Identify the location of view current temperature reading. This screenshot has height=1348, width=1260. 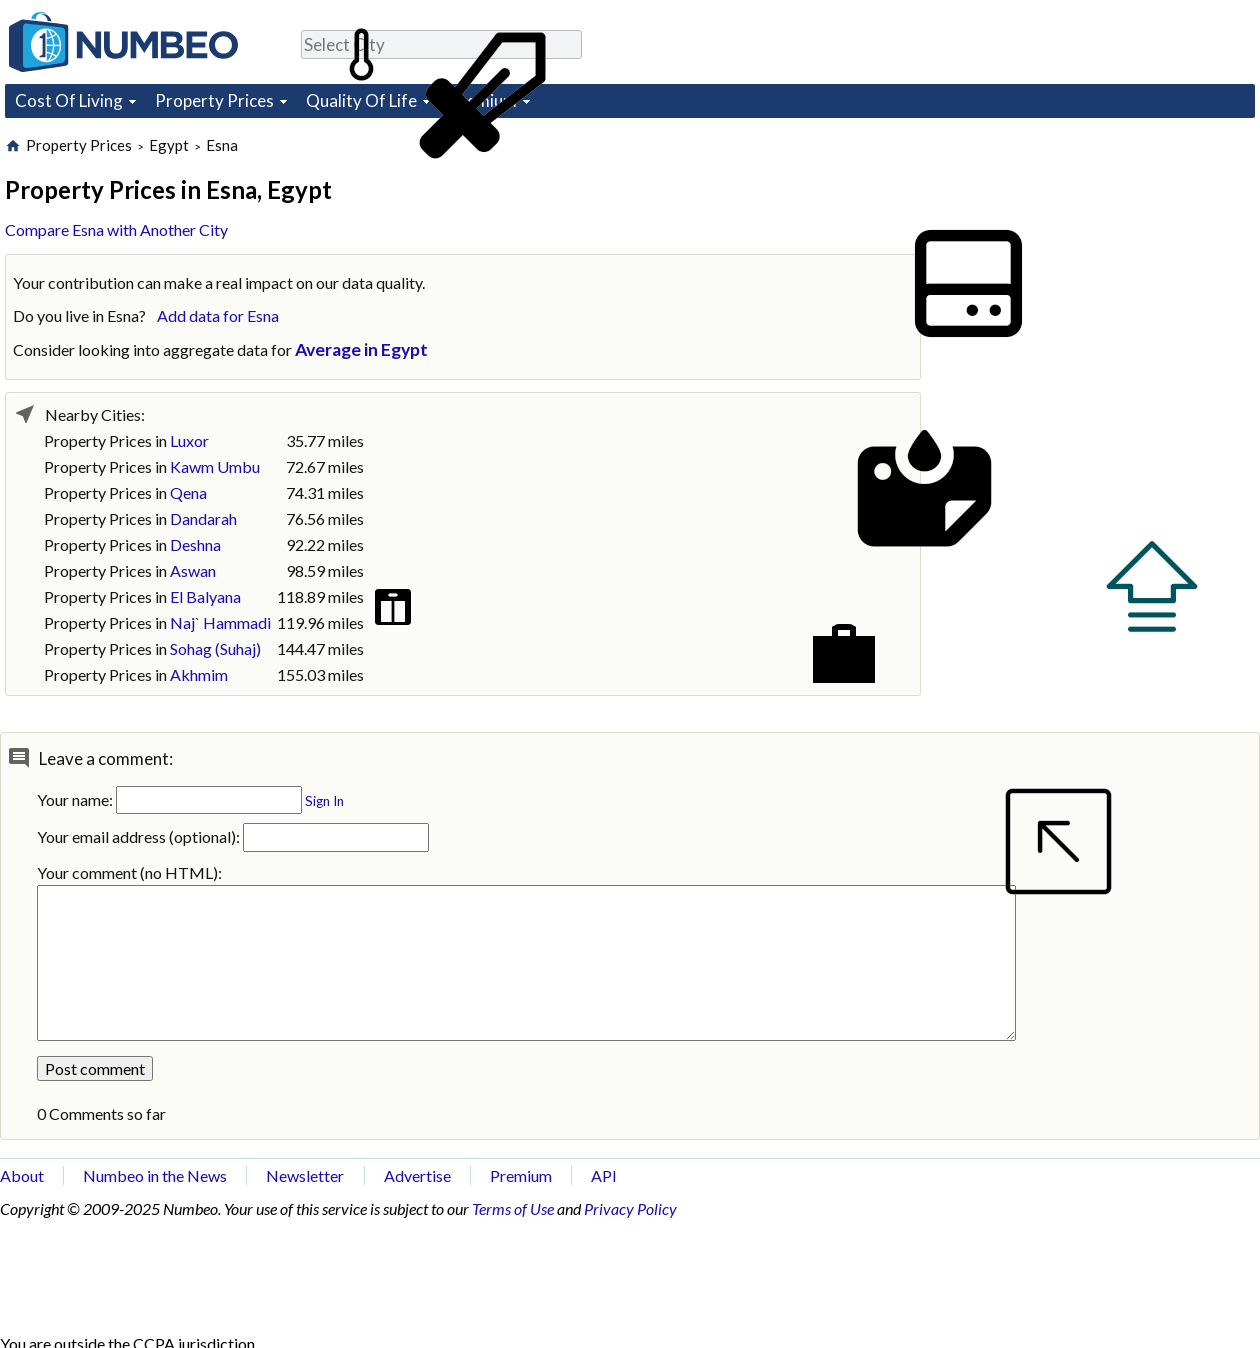
(361, 54).